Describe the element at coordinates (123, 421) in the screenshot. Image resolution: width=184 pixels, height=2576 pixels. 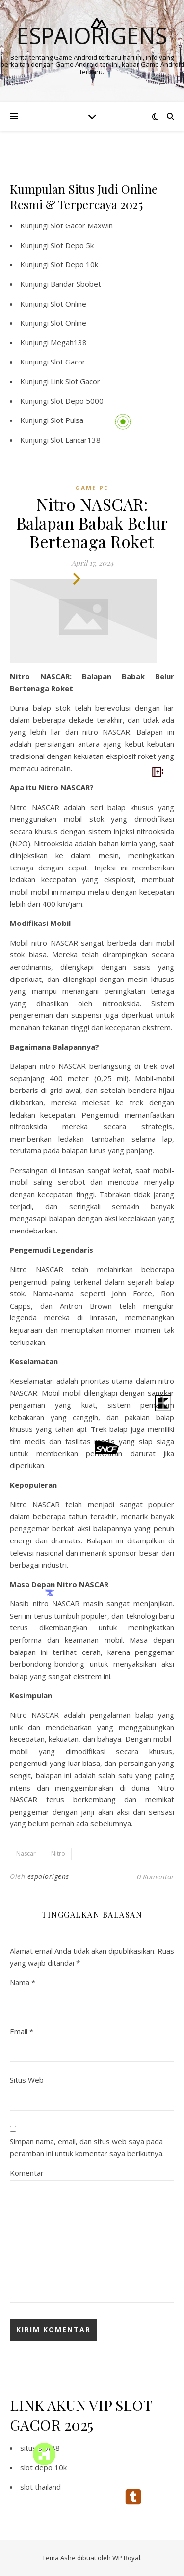
I see `KDE Neon Linux distribution logo` at that location.